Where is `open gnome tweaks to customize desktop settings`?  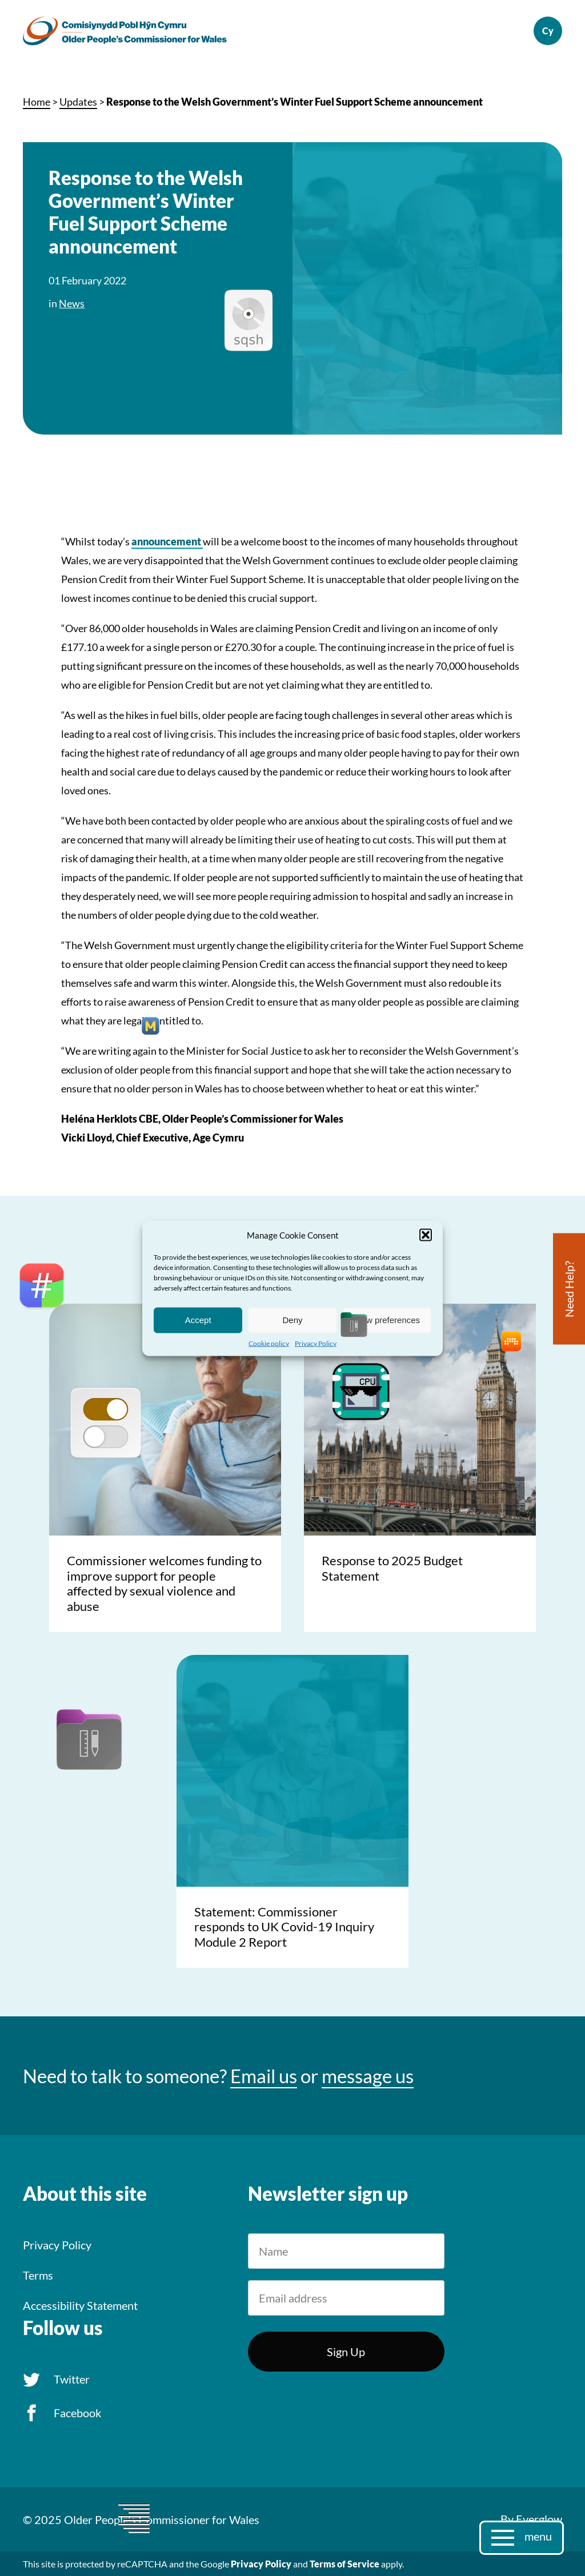 open gnome tweaks to customize desktop settings is located at coordinates (106, 1423).